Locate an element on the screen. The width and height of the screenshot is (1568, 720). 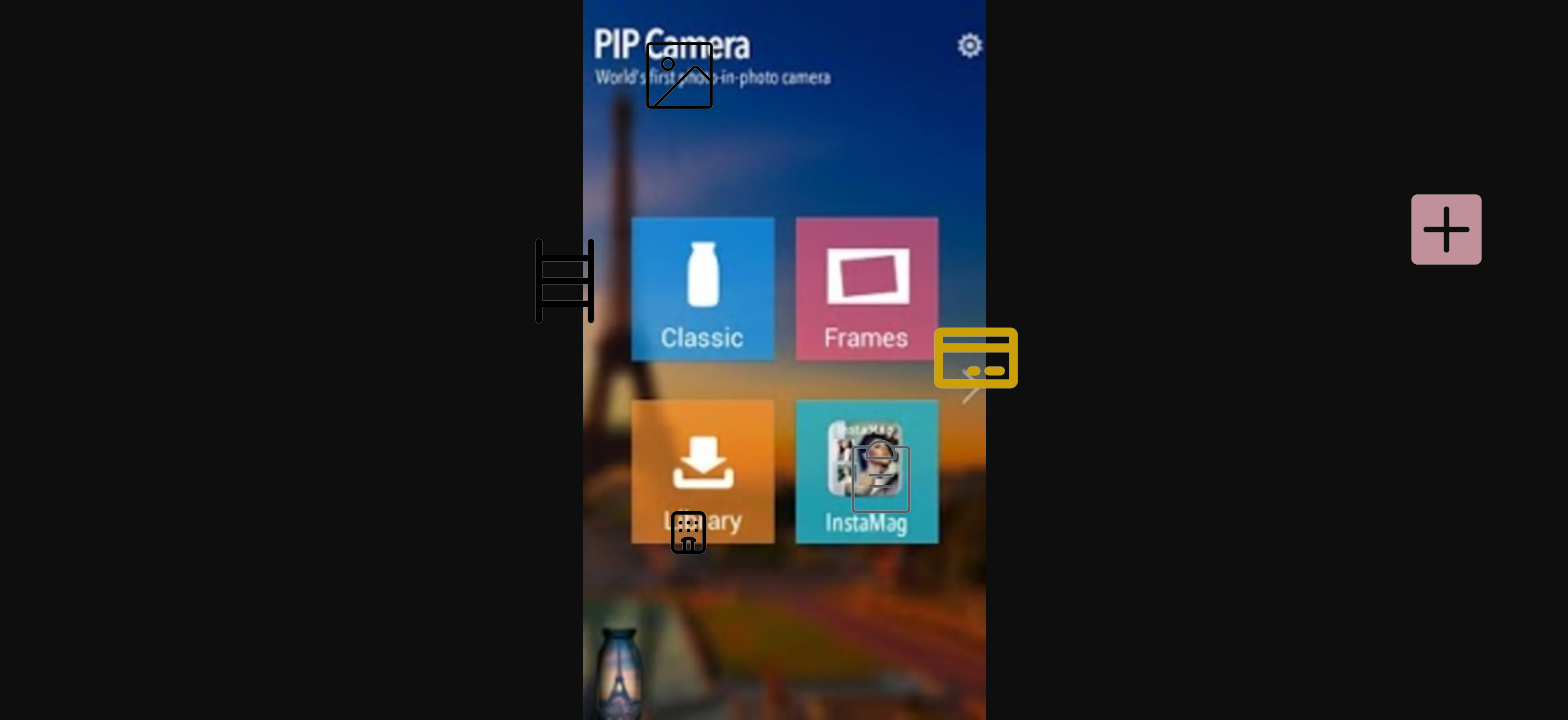
view or open an image is located at coordinates (679, 75).